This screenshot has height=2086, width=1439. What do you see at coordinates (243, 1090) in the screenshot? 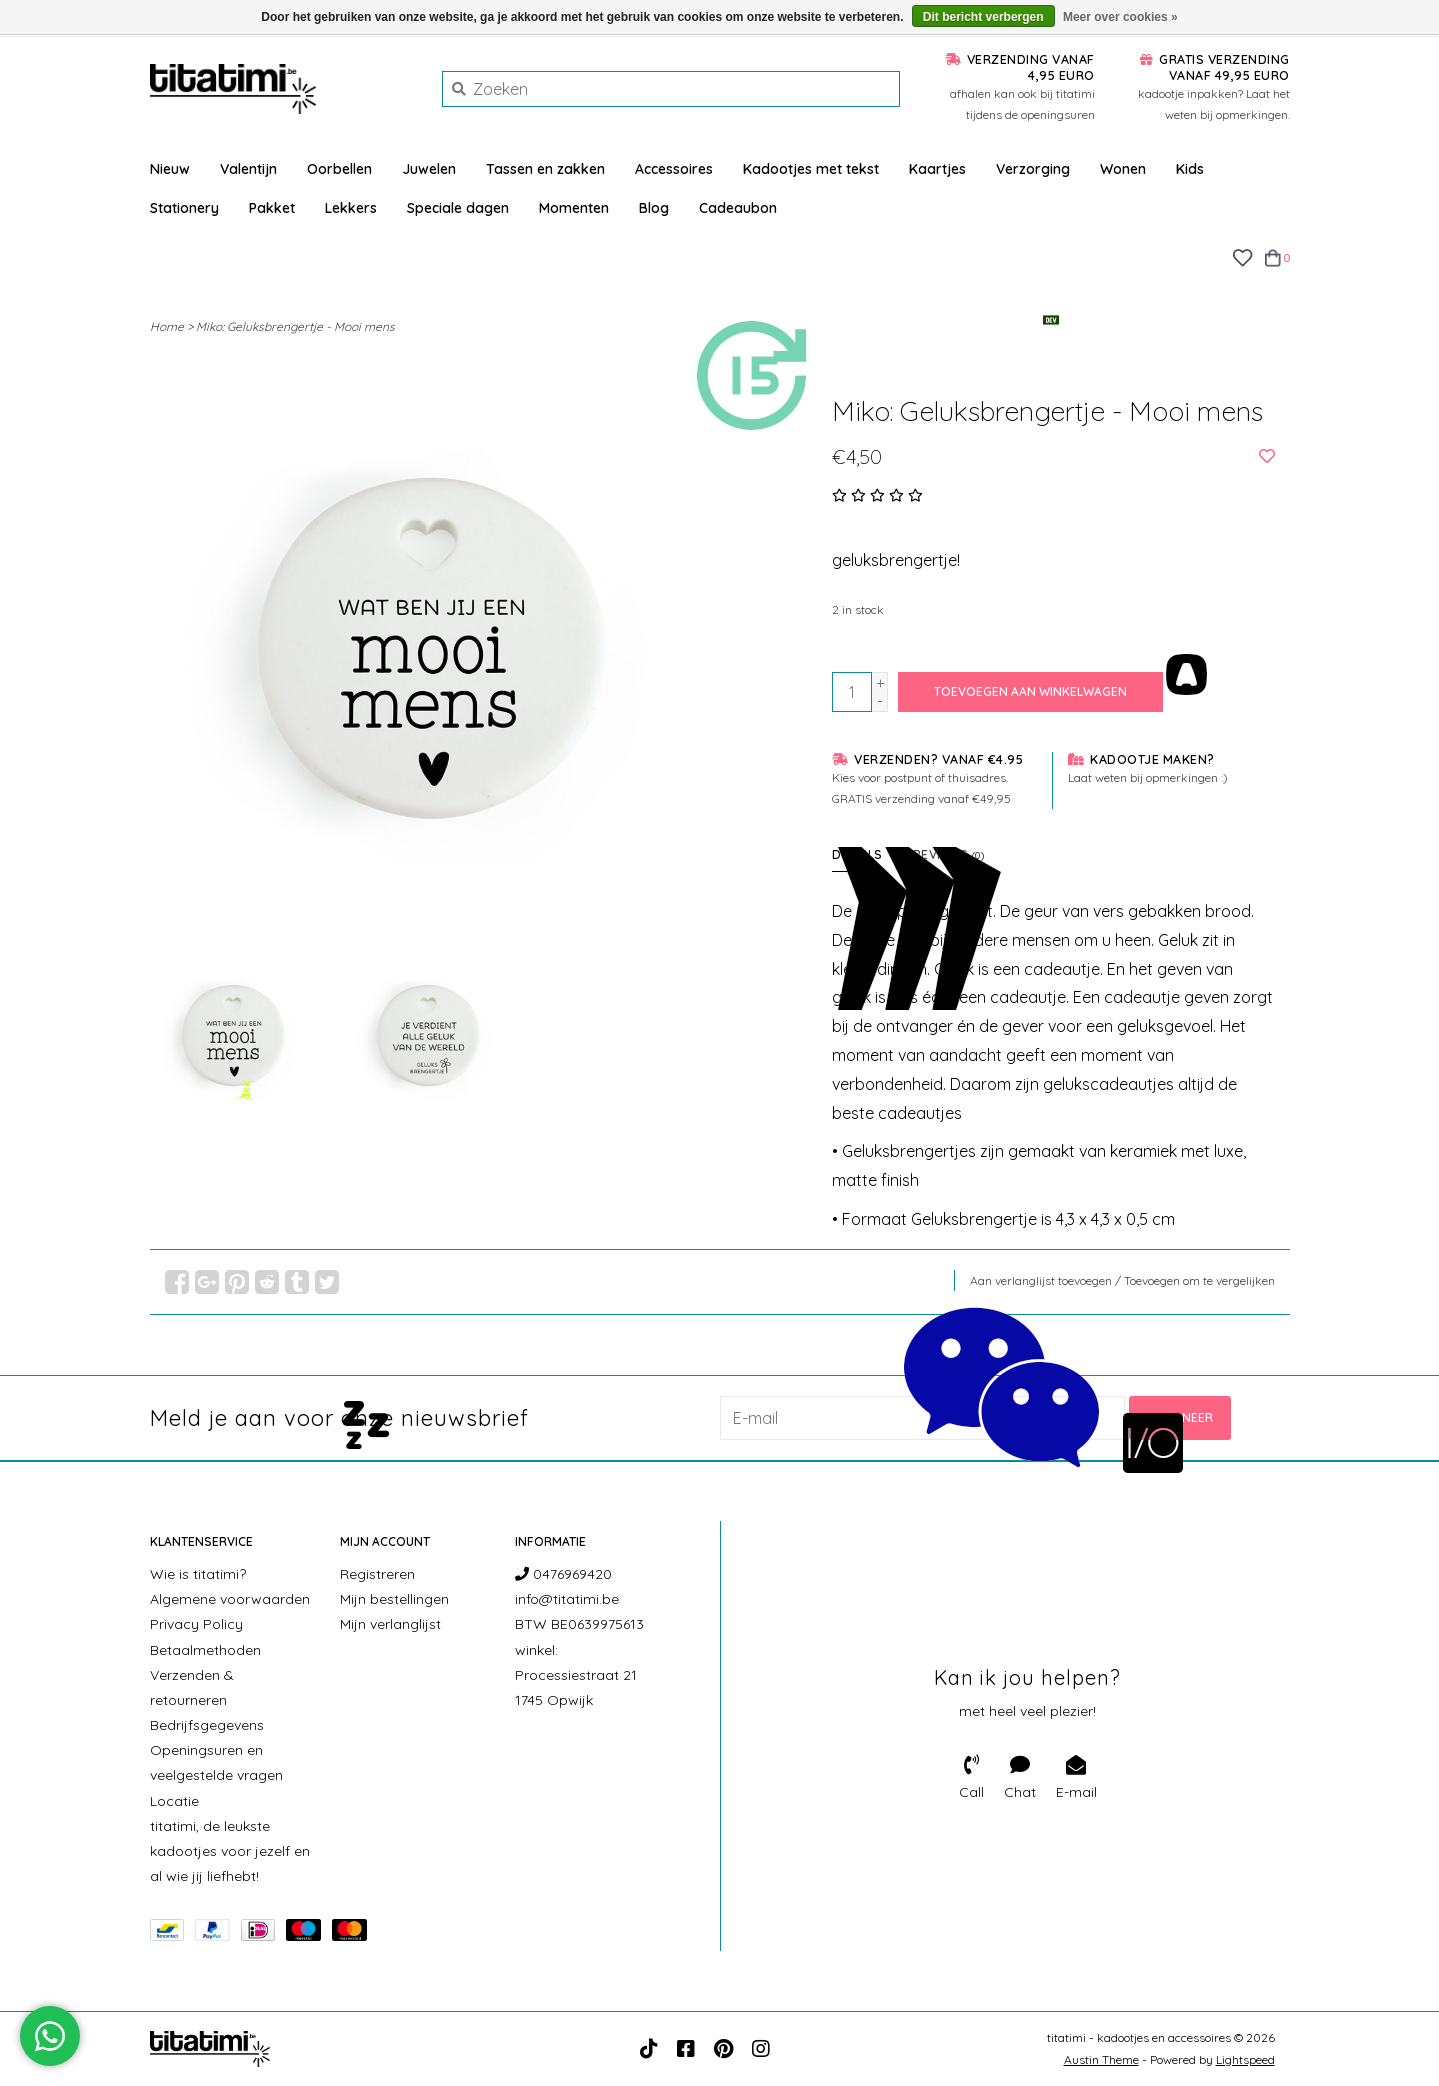
I see `open wallabag read-it-later app` at bounding box center [243, 1090].